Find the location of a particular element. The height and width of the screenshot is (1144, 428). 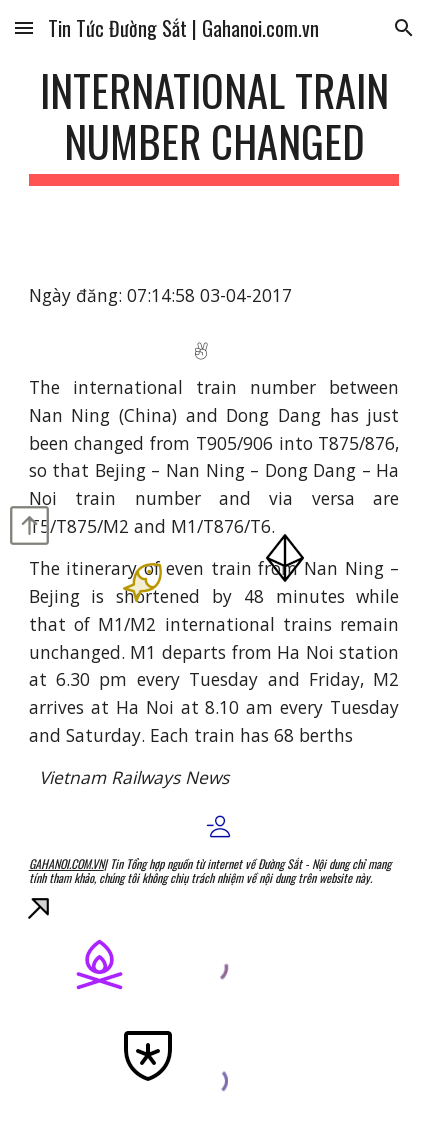

access camping or outdoor activity features is located at coordinates (99, 964).